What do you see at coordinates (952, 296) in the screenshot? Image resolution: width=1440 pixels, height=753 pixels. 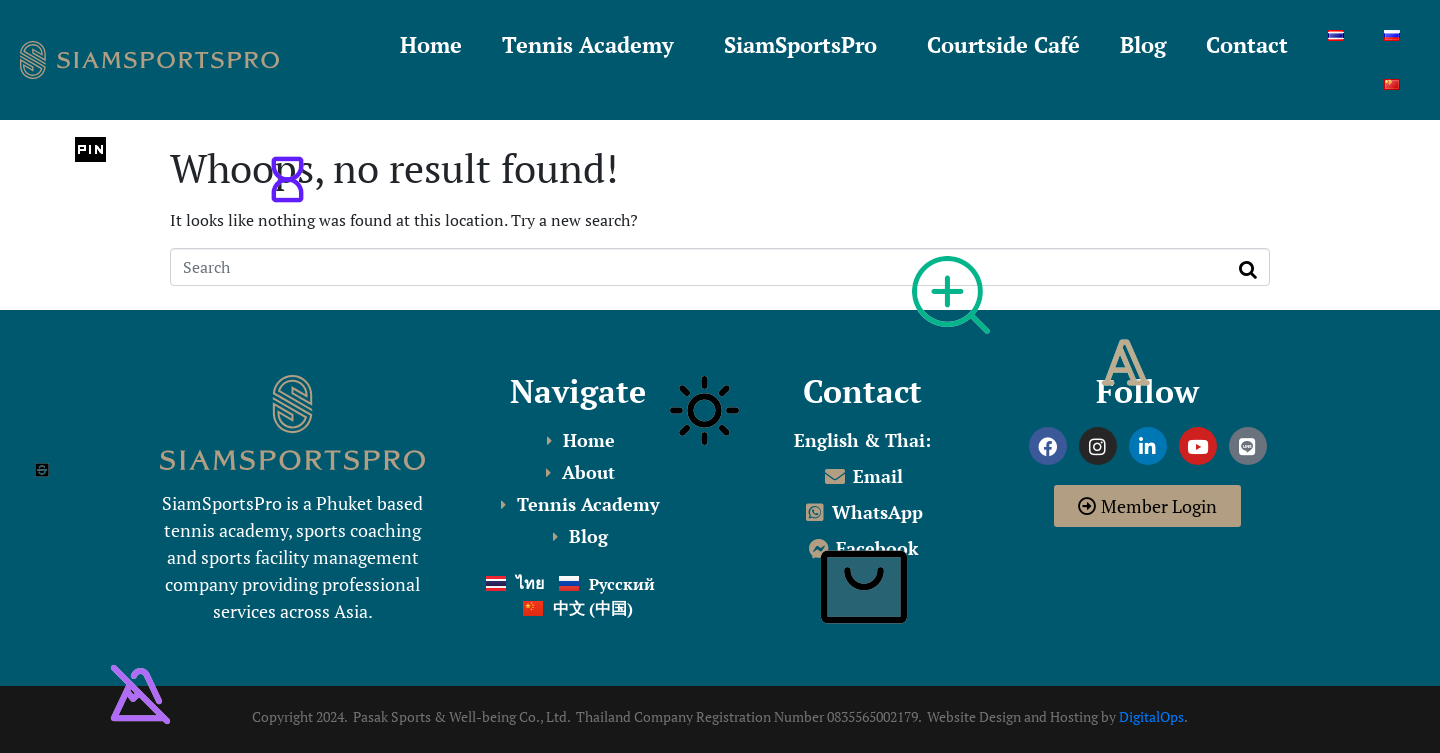 I see `zoom in on content or image` at bounding box center [952, 296].